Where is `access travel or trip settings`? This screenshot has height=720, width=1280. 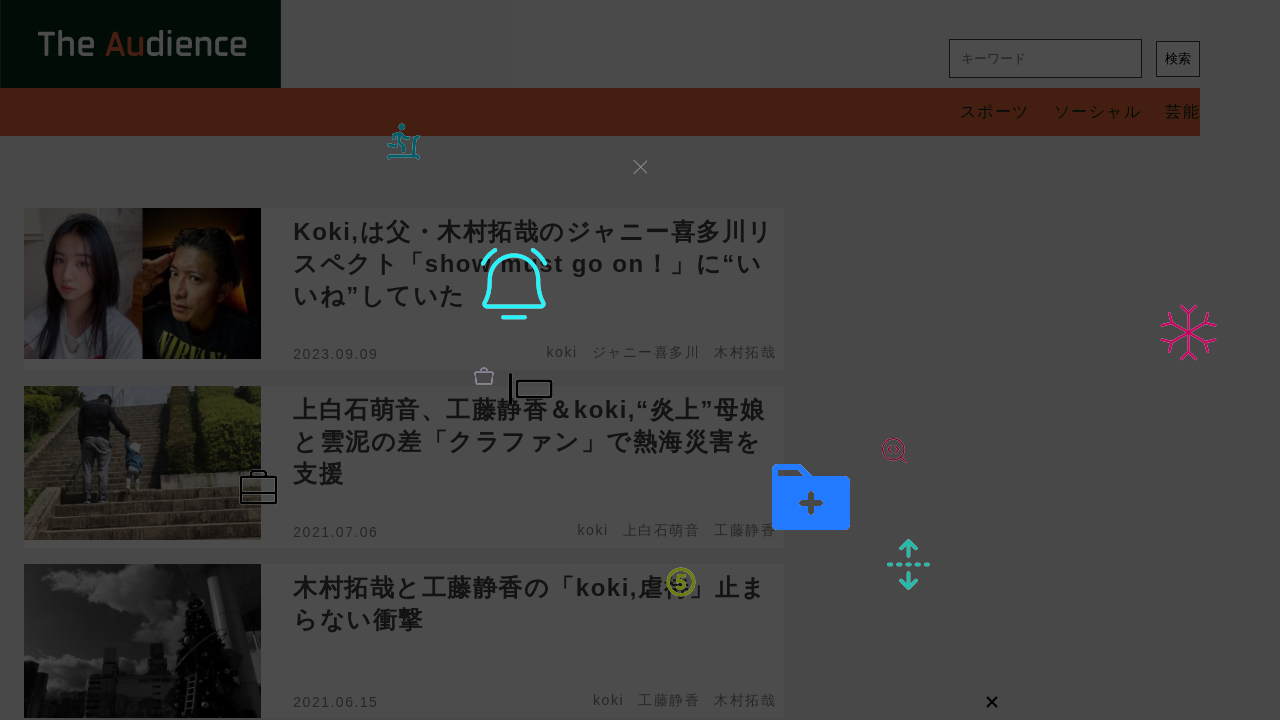 access travel or trip settings is located at coordinates (258, 488).